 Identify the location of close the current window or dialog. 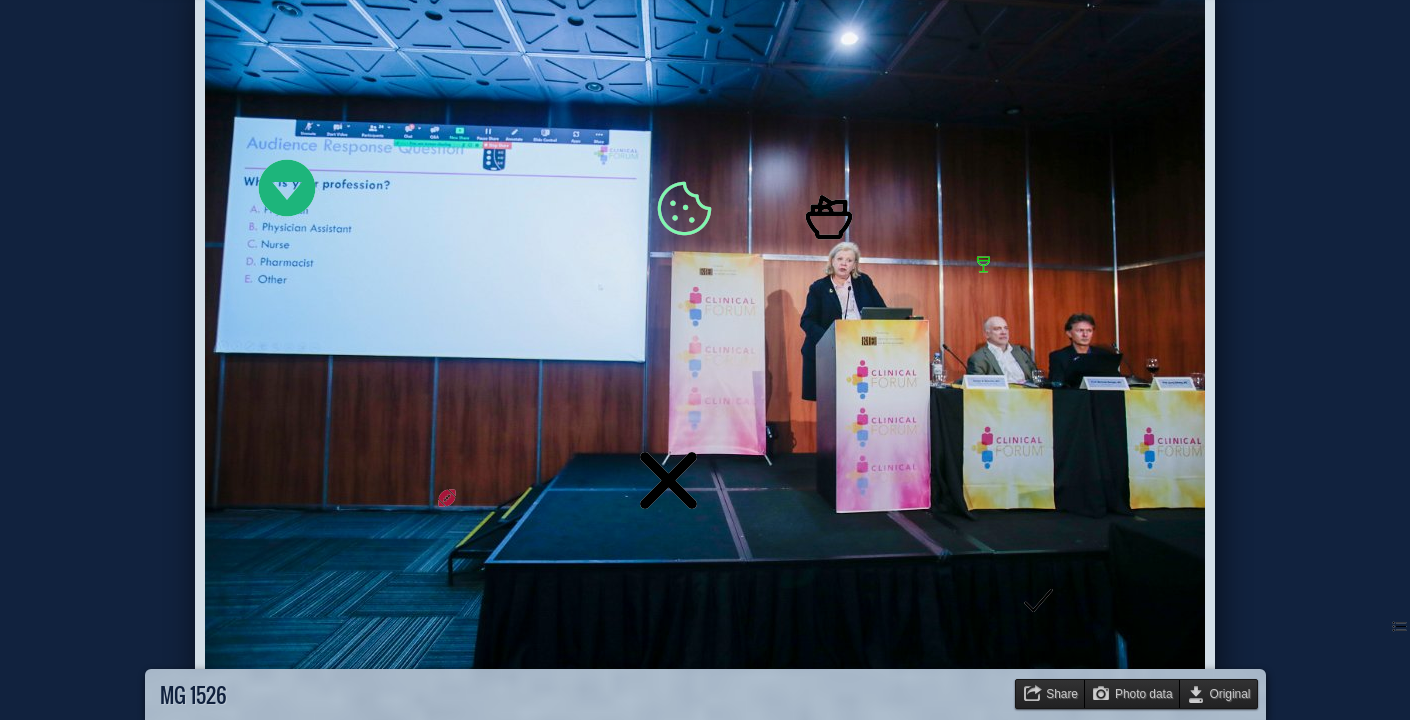
(668, 480).